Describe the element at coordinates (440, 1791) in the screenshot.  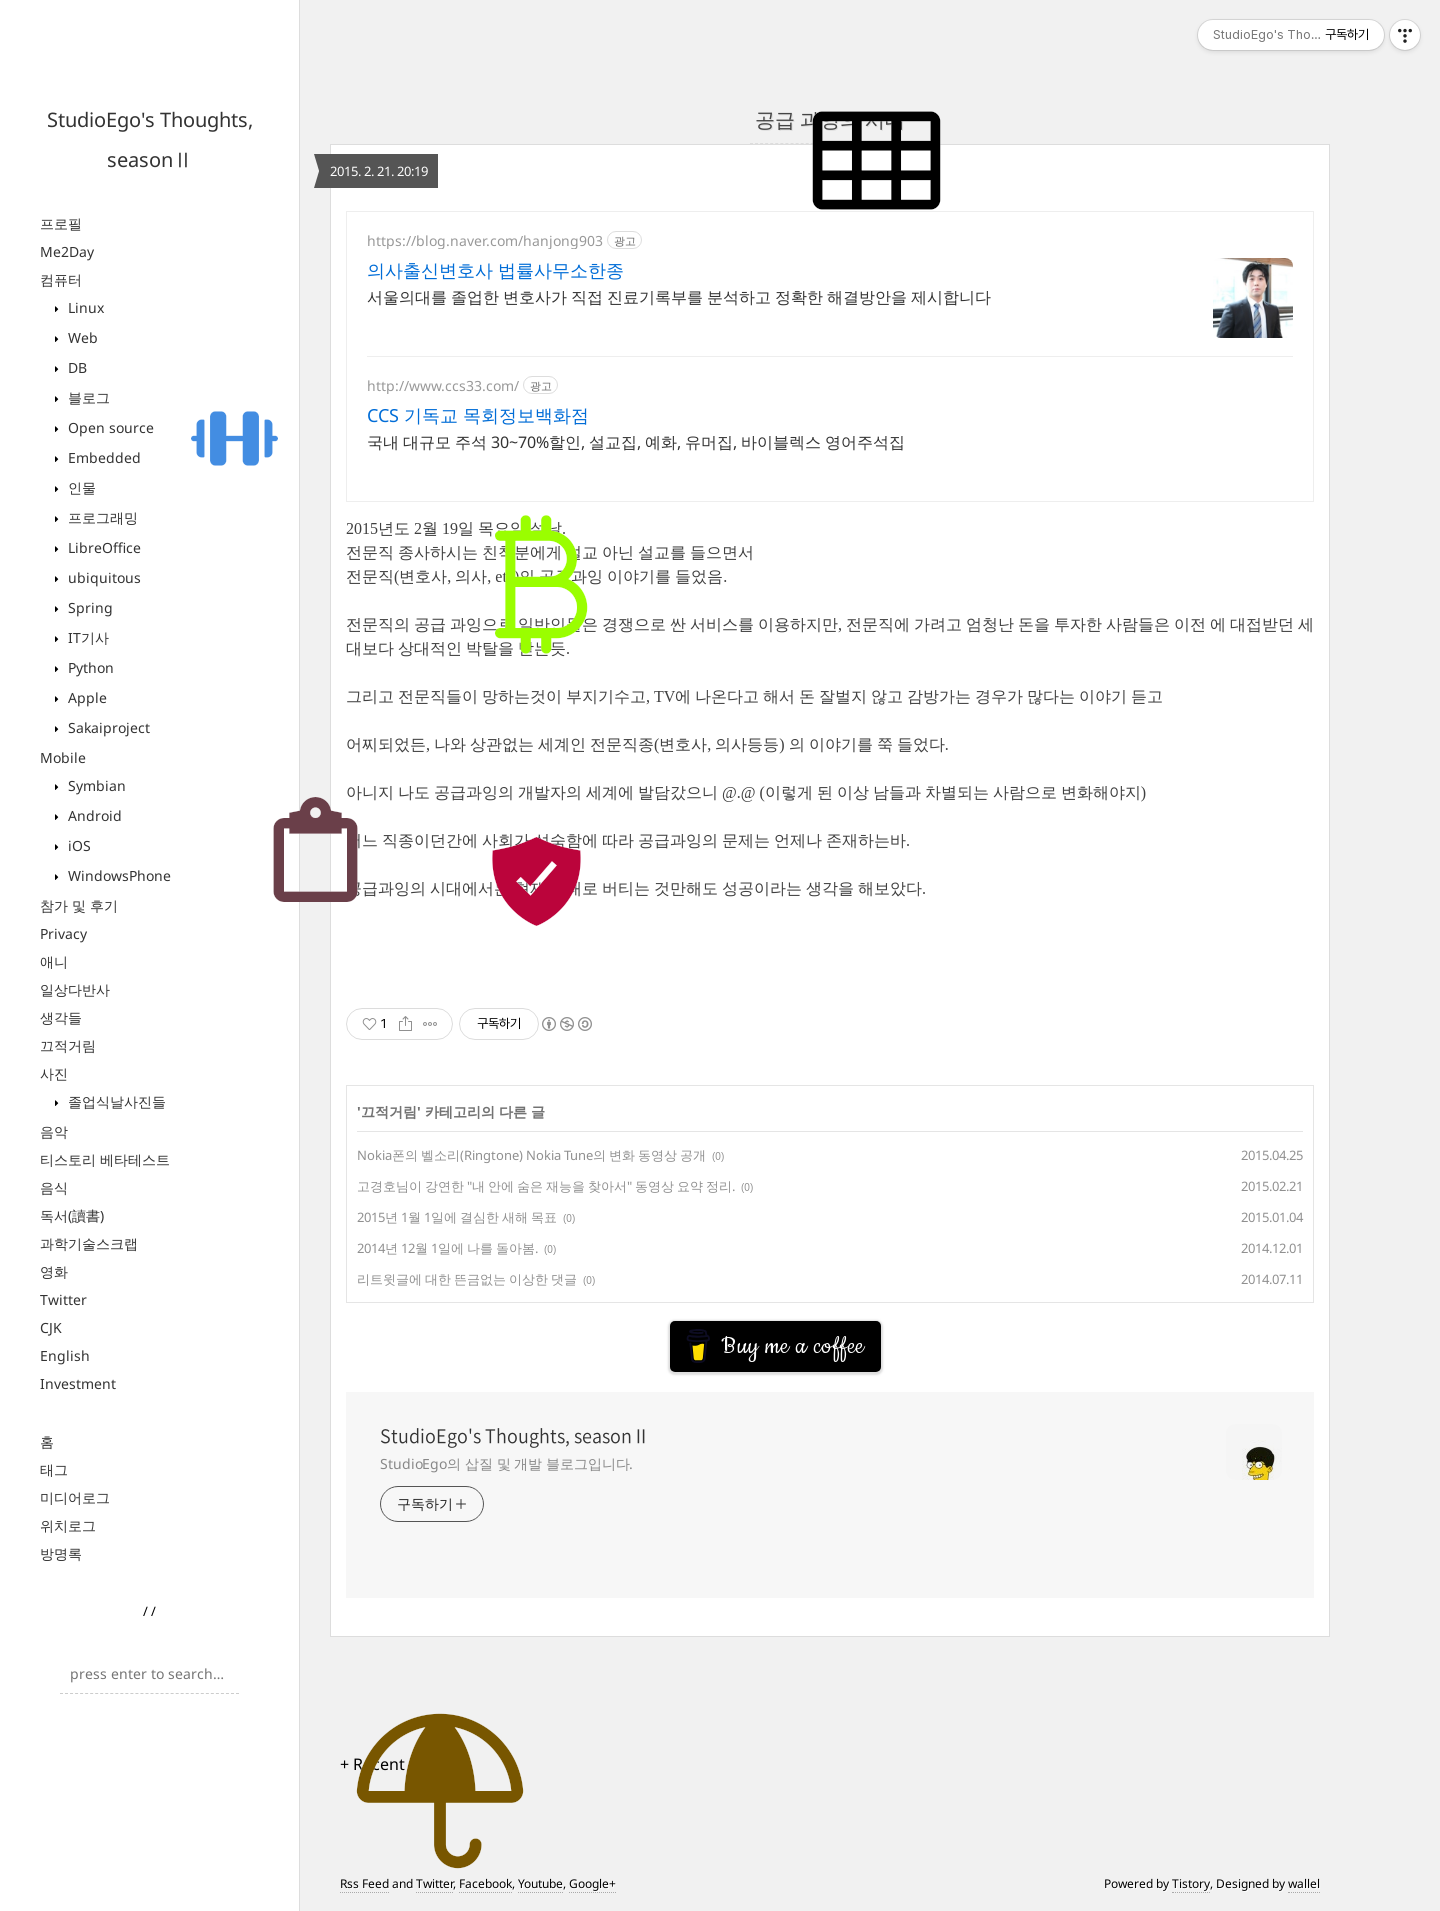
I see `view weather protection or rain forecast` at that location.